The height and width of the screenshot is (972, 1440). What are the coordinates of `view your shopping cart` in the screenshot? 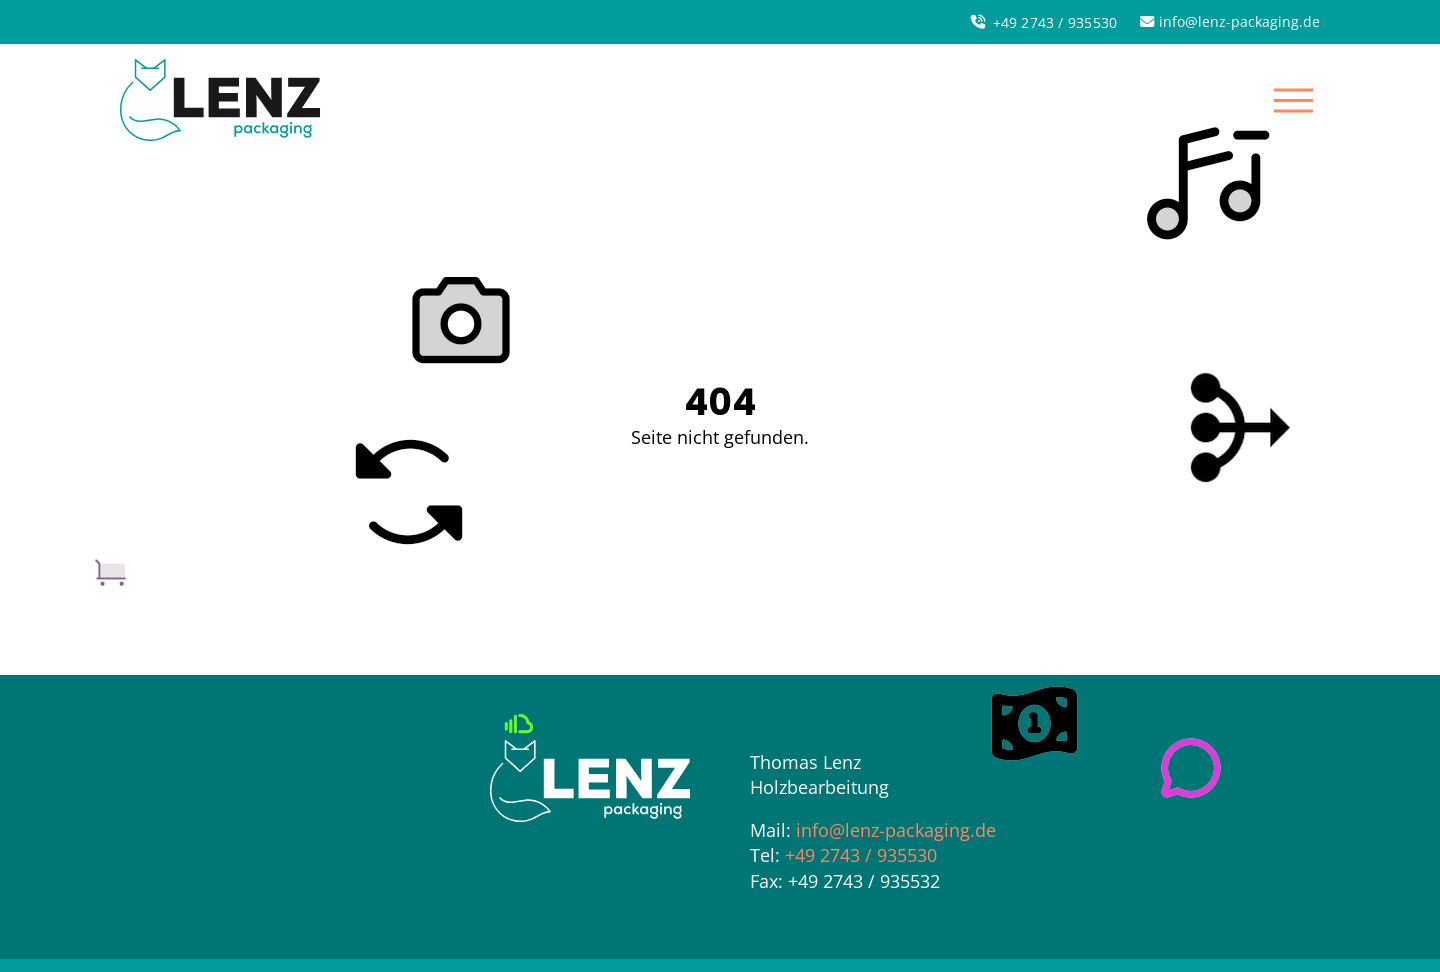 It's located at (110, 571).